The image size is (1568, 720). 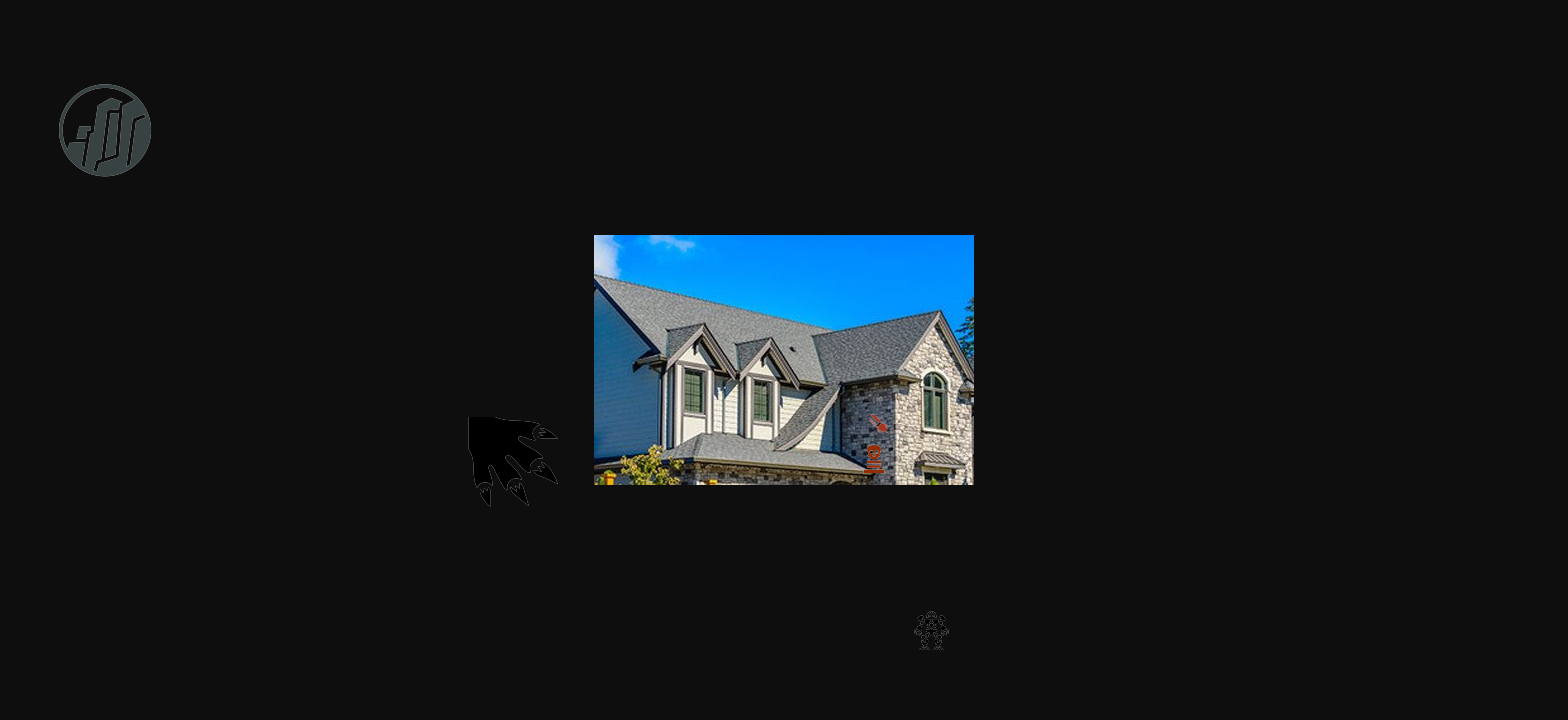 I want to click on access robot or mech character selection, so click(x=931, y=630).